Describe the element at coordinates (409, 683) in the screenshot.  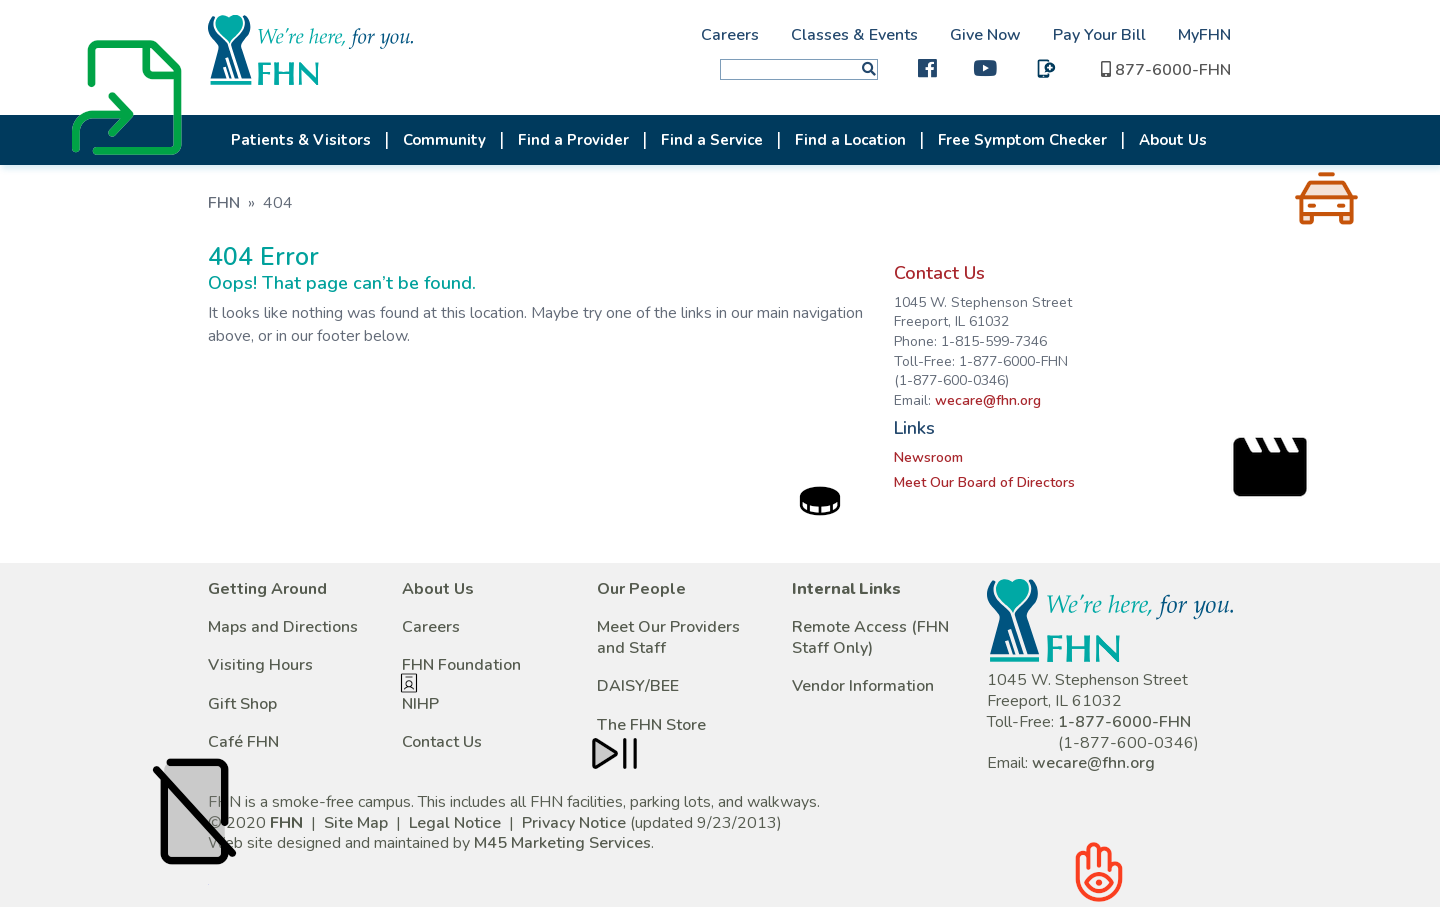
I see `view user profile or identification details` at that location.